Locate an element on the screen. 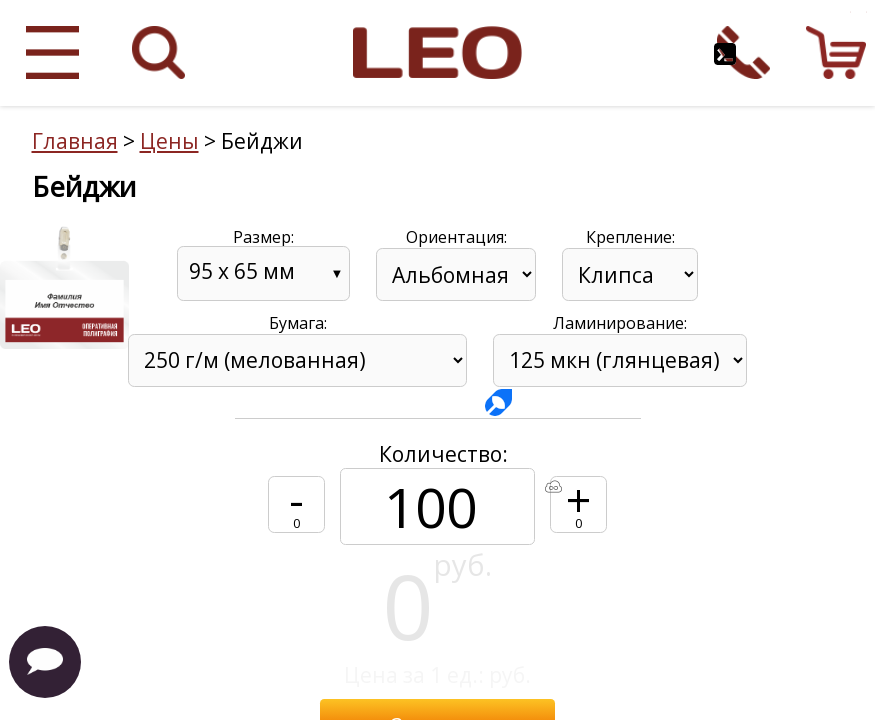  visit the Educative learning platform is located at coordinates (725, 54).